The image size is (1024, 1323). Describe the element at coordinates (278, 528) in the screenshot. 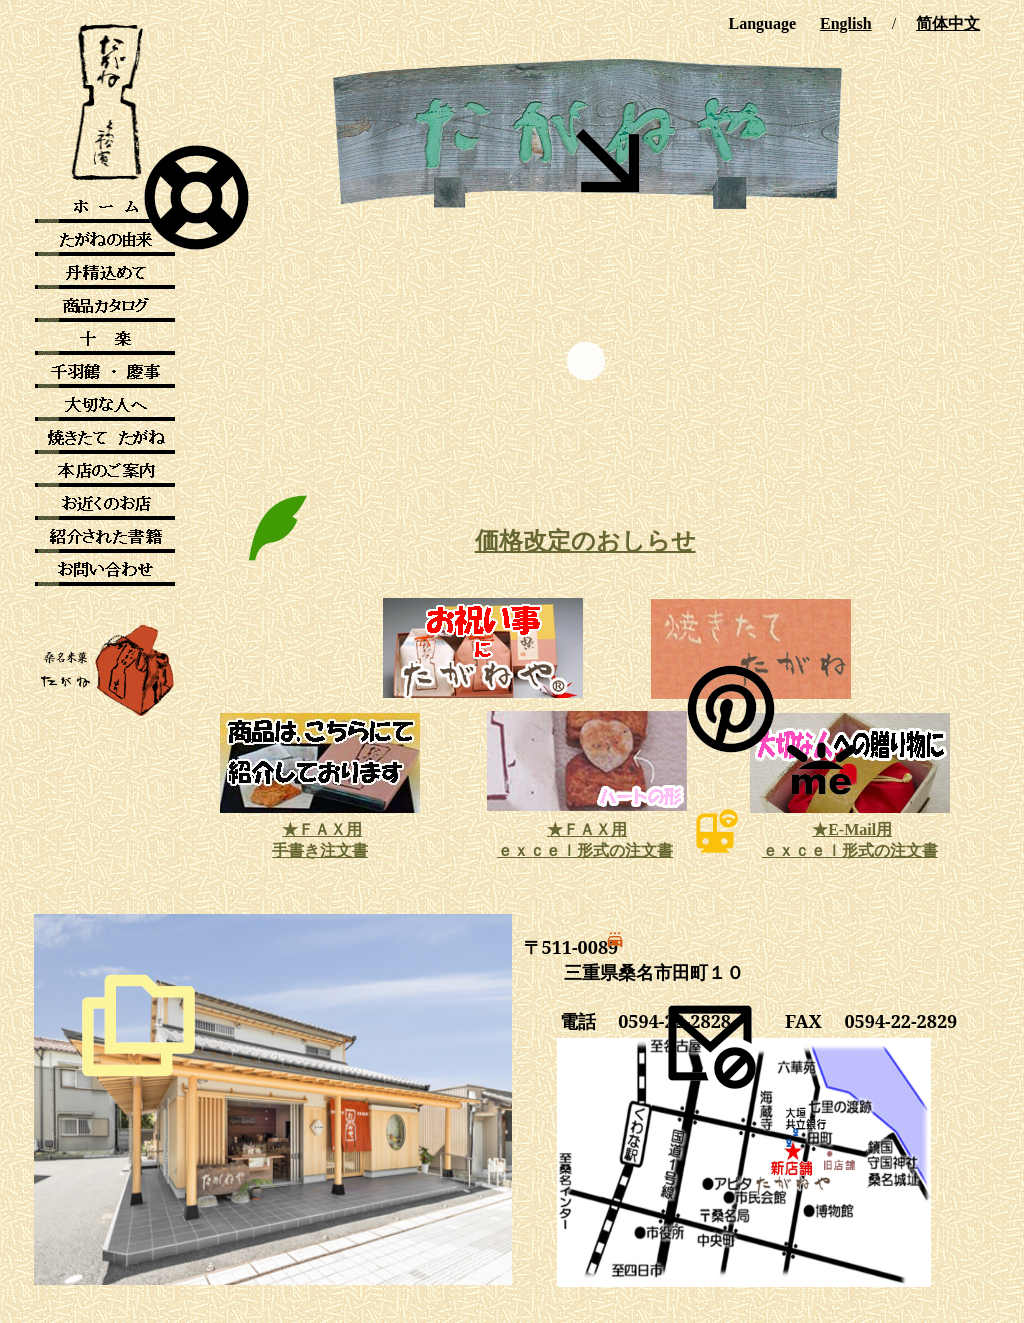

I see `compose or write a new document` at that location.